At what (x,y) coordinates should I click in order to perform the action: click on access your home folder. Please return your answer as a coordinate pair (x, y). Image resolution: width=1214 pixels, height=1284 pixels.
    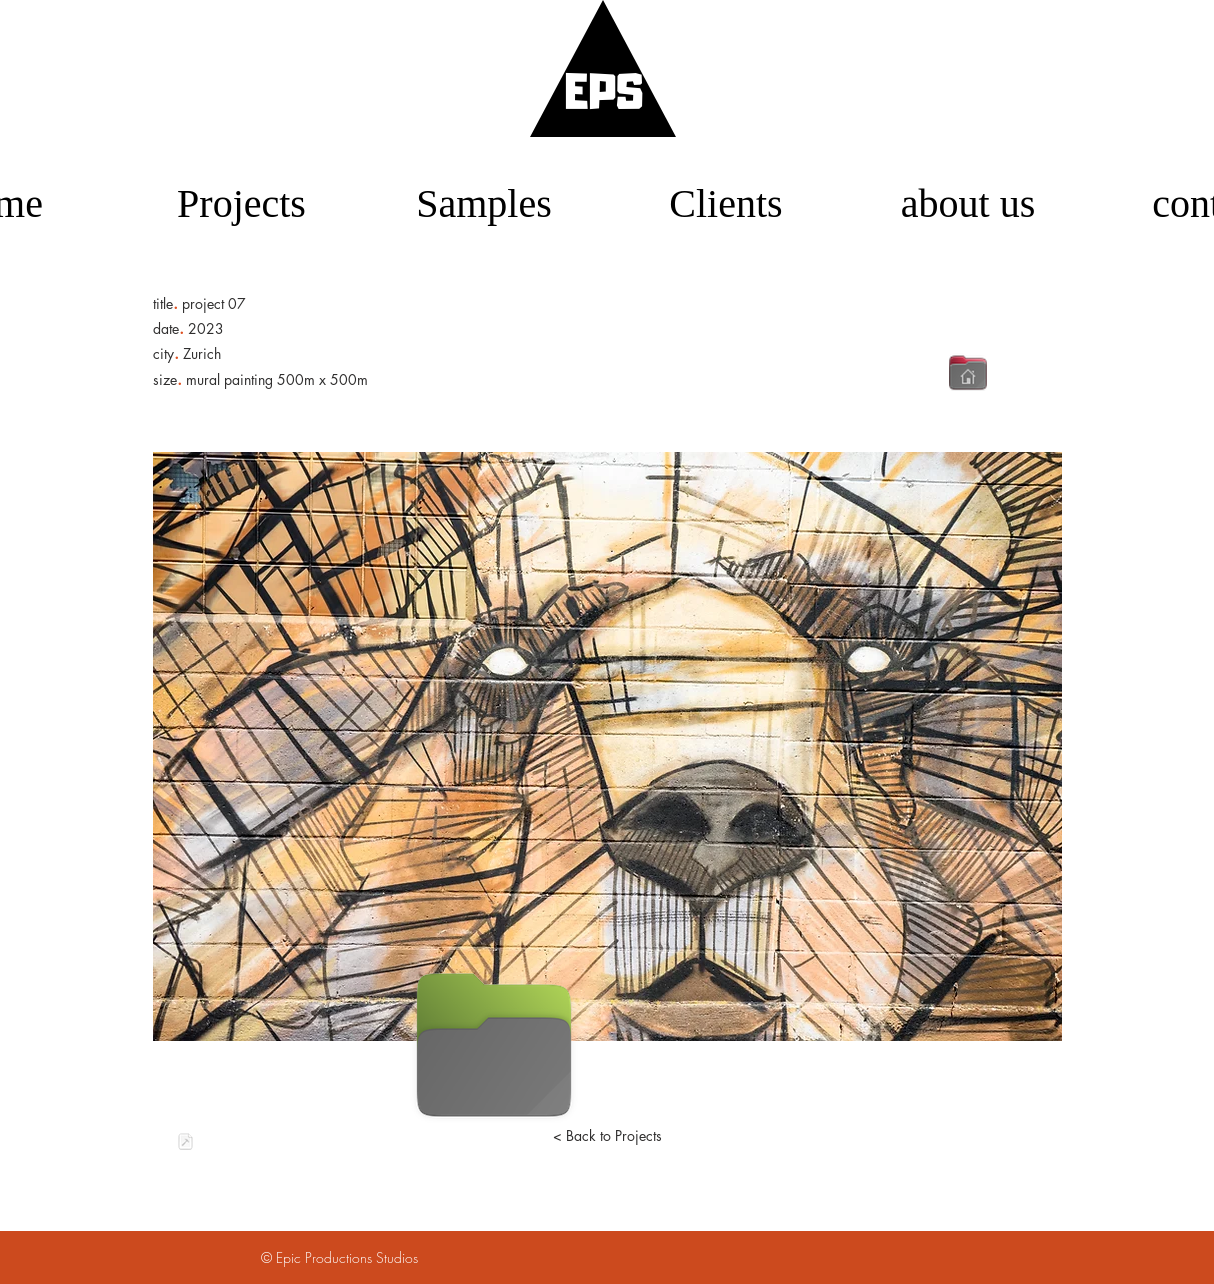
    Looking at the image, I should click on (968, 372).